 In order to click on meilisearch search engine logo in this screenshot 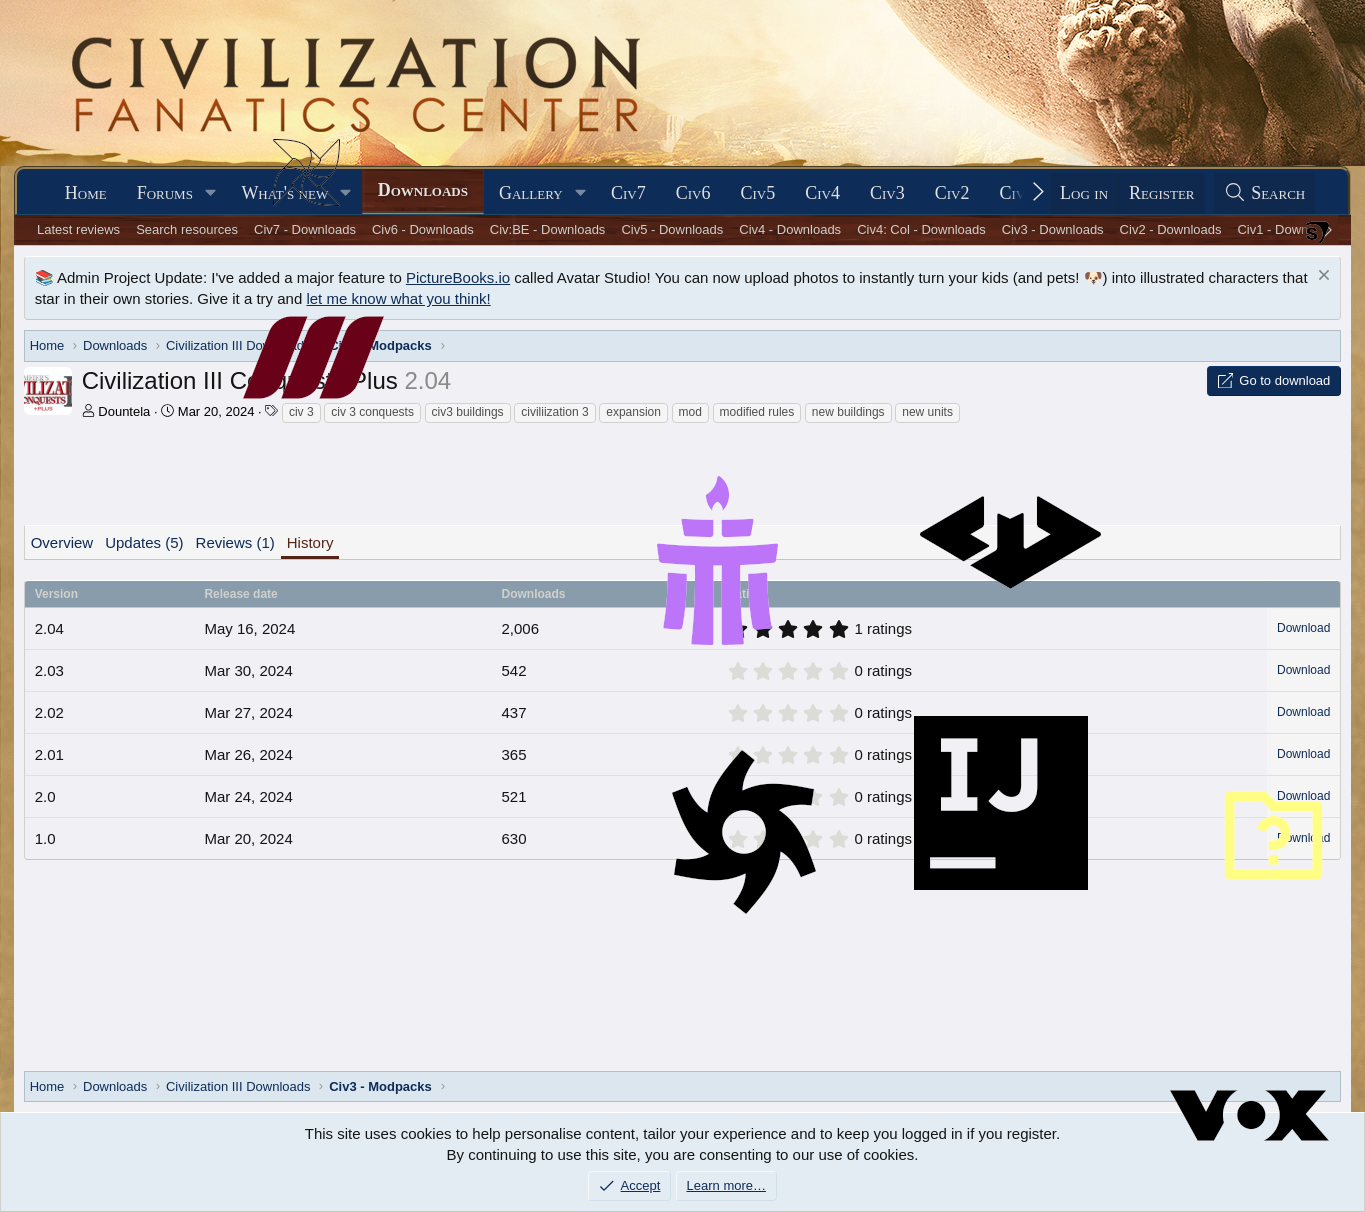, I will do `click(313, 357)`.